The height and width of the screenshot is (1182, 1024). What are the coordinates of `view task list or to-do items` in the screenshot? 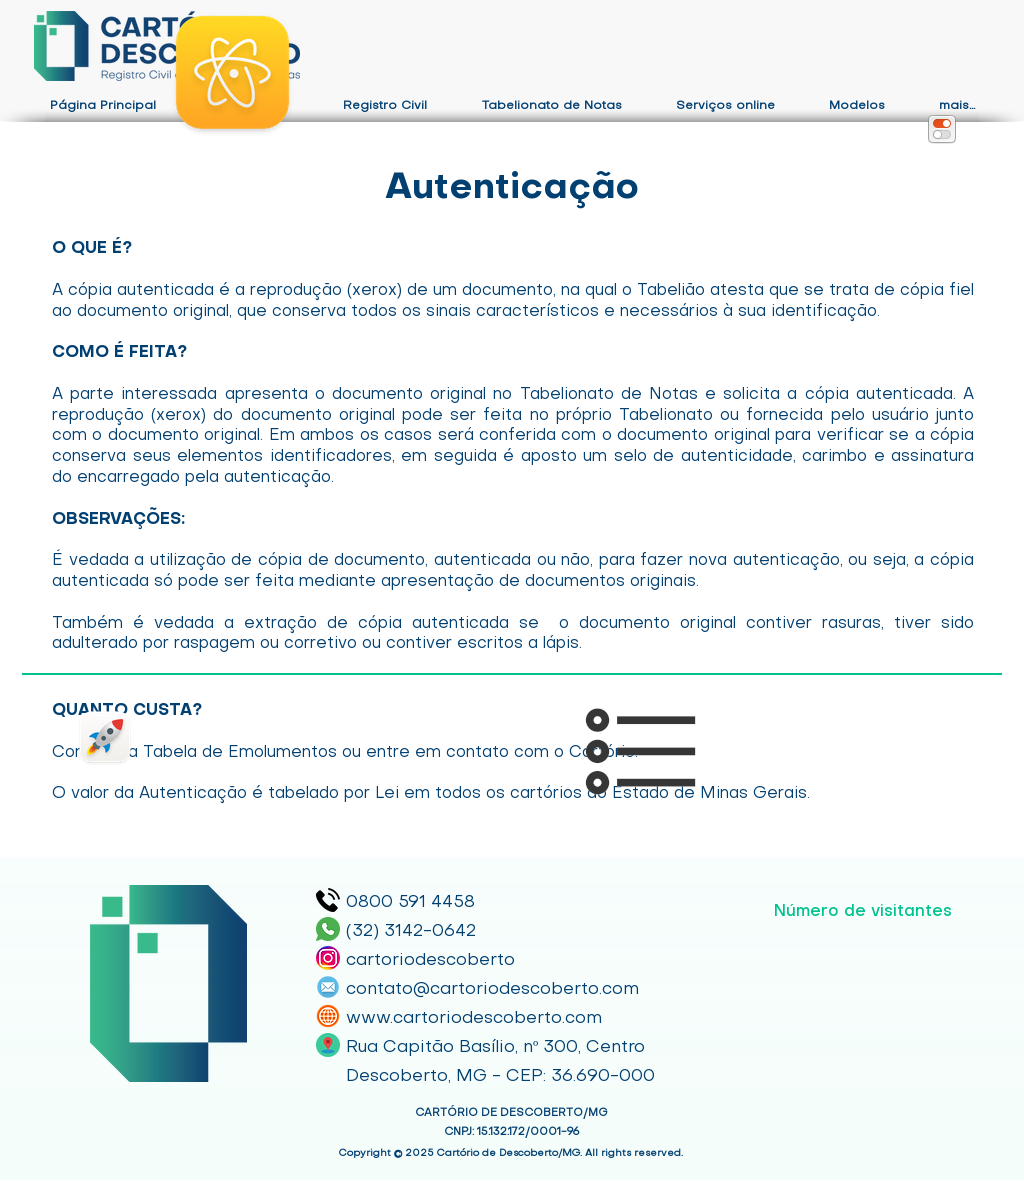 It's located at (640, 747).